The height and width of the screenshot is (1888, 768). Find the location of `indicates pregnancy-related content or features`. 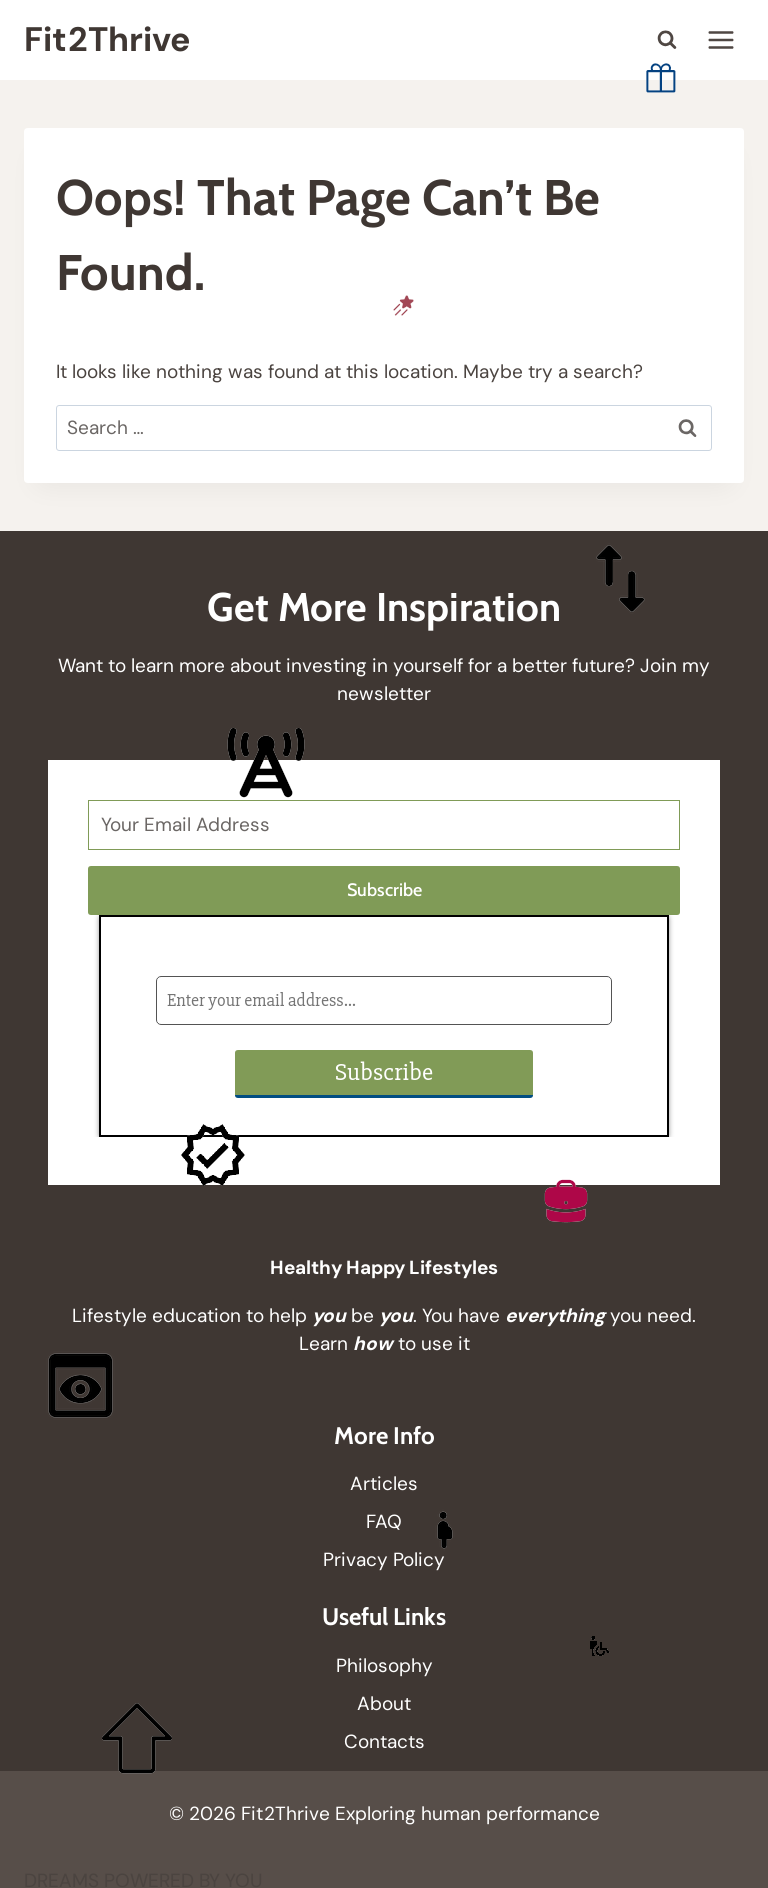

indicates pregnancy-related content or features is located at coordinates (445, 1530).